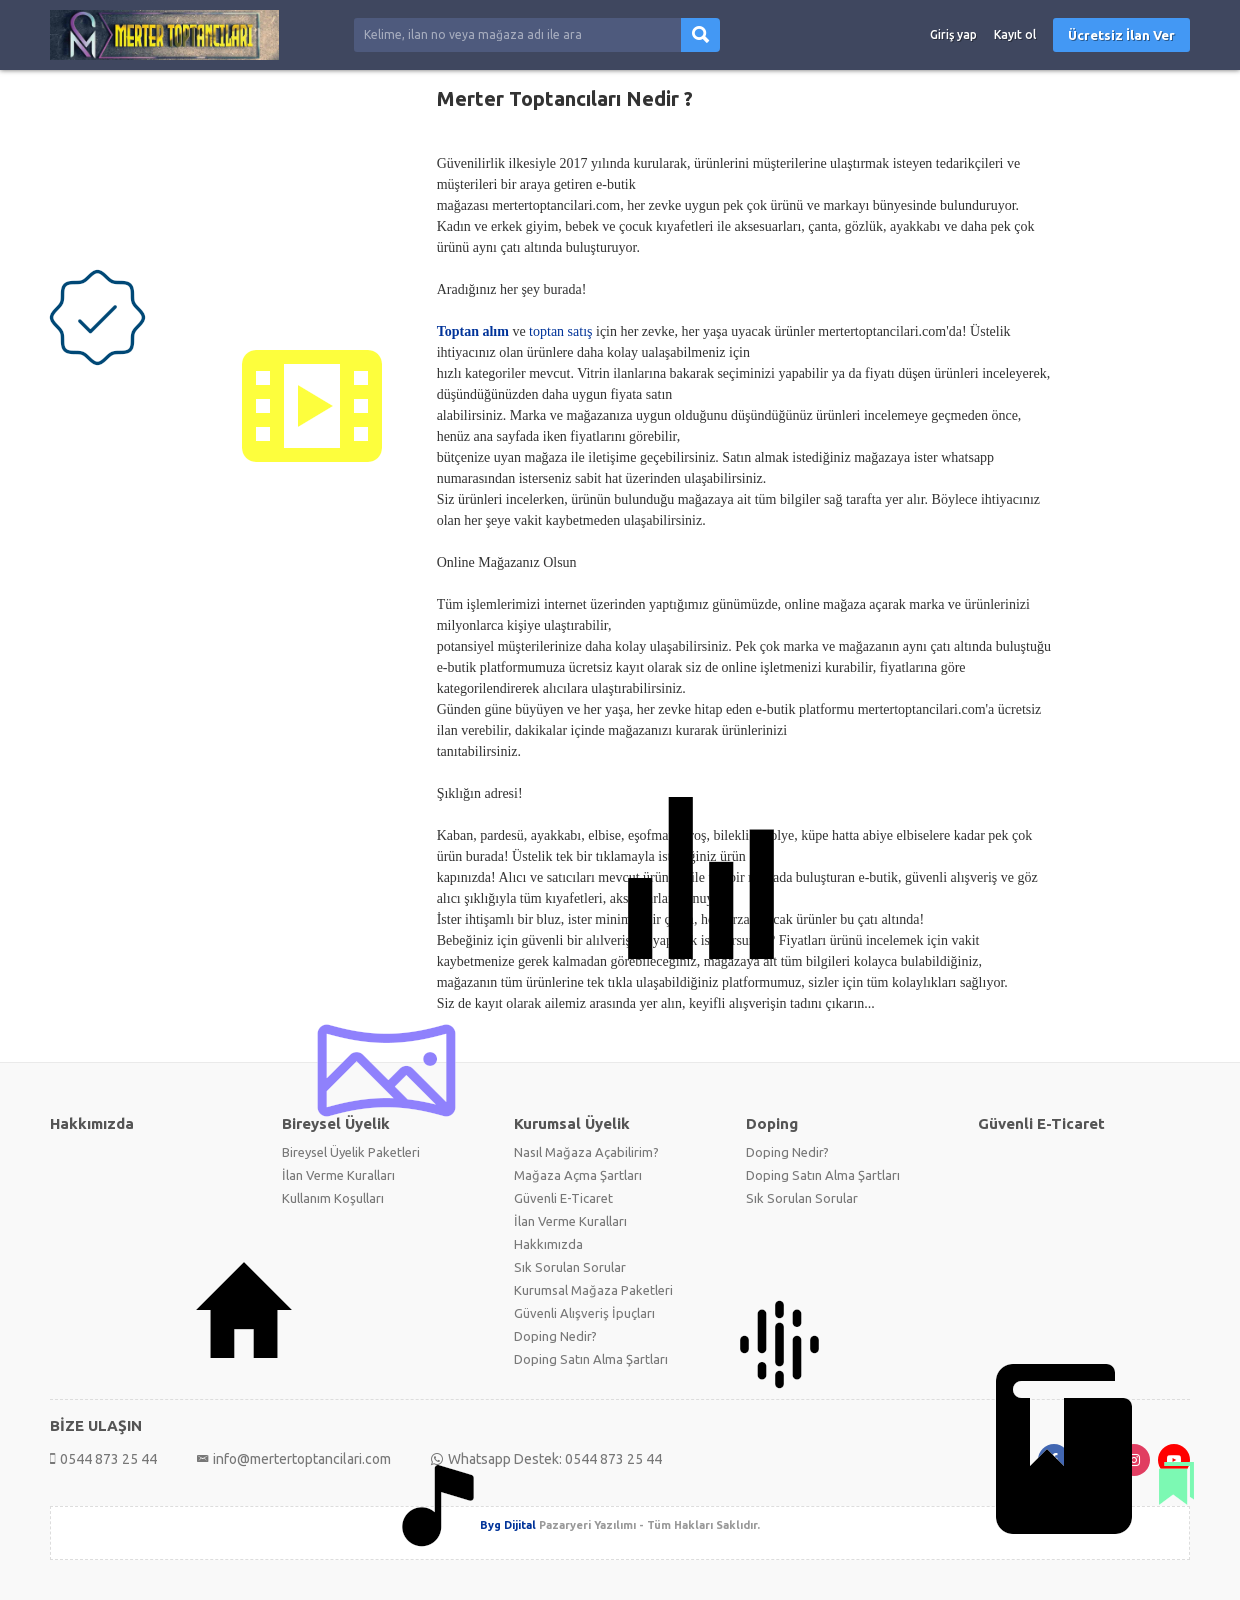 The image size is (1240, 1600). I want to click on navigate to the home screen, so click(244, 1310).